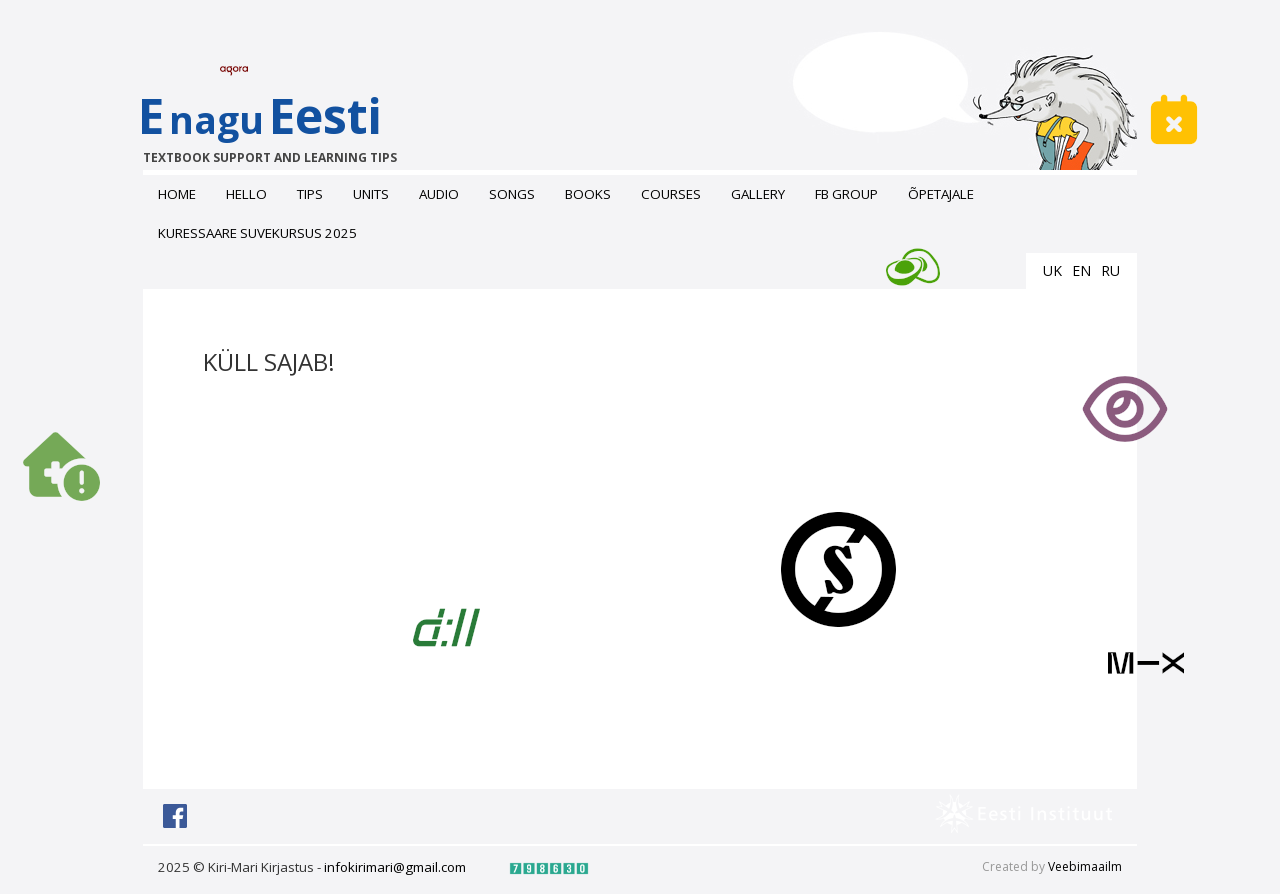 This screenshot has width=1280, height=894. What do you see at coordinates (1174, 121) in the screenshot?
I see `cancel or remove a scheduled event` at bounding box center [1174, 121].